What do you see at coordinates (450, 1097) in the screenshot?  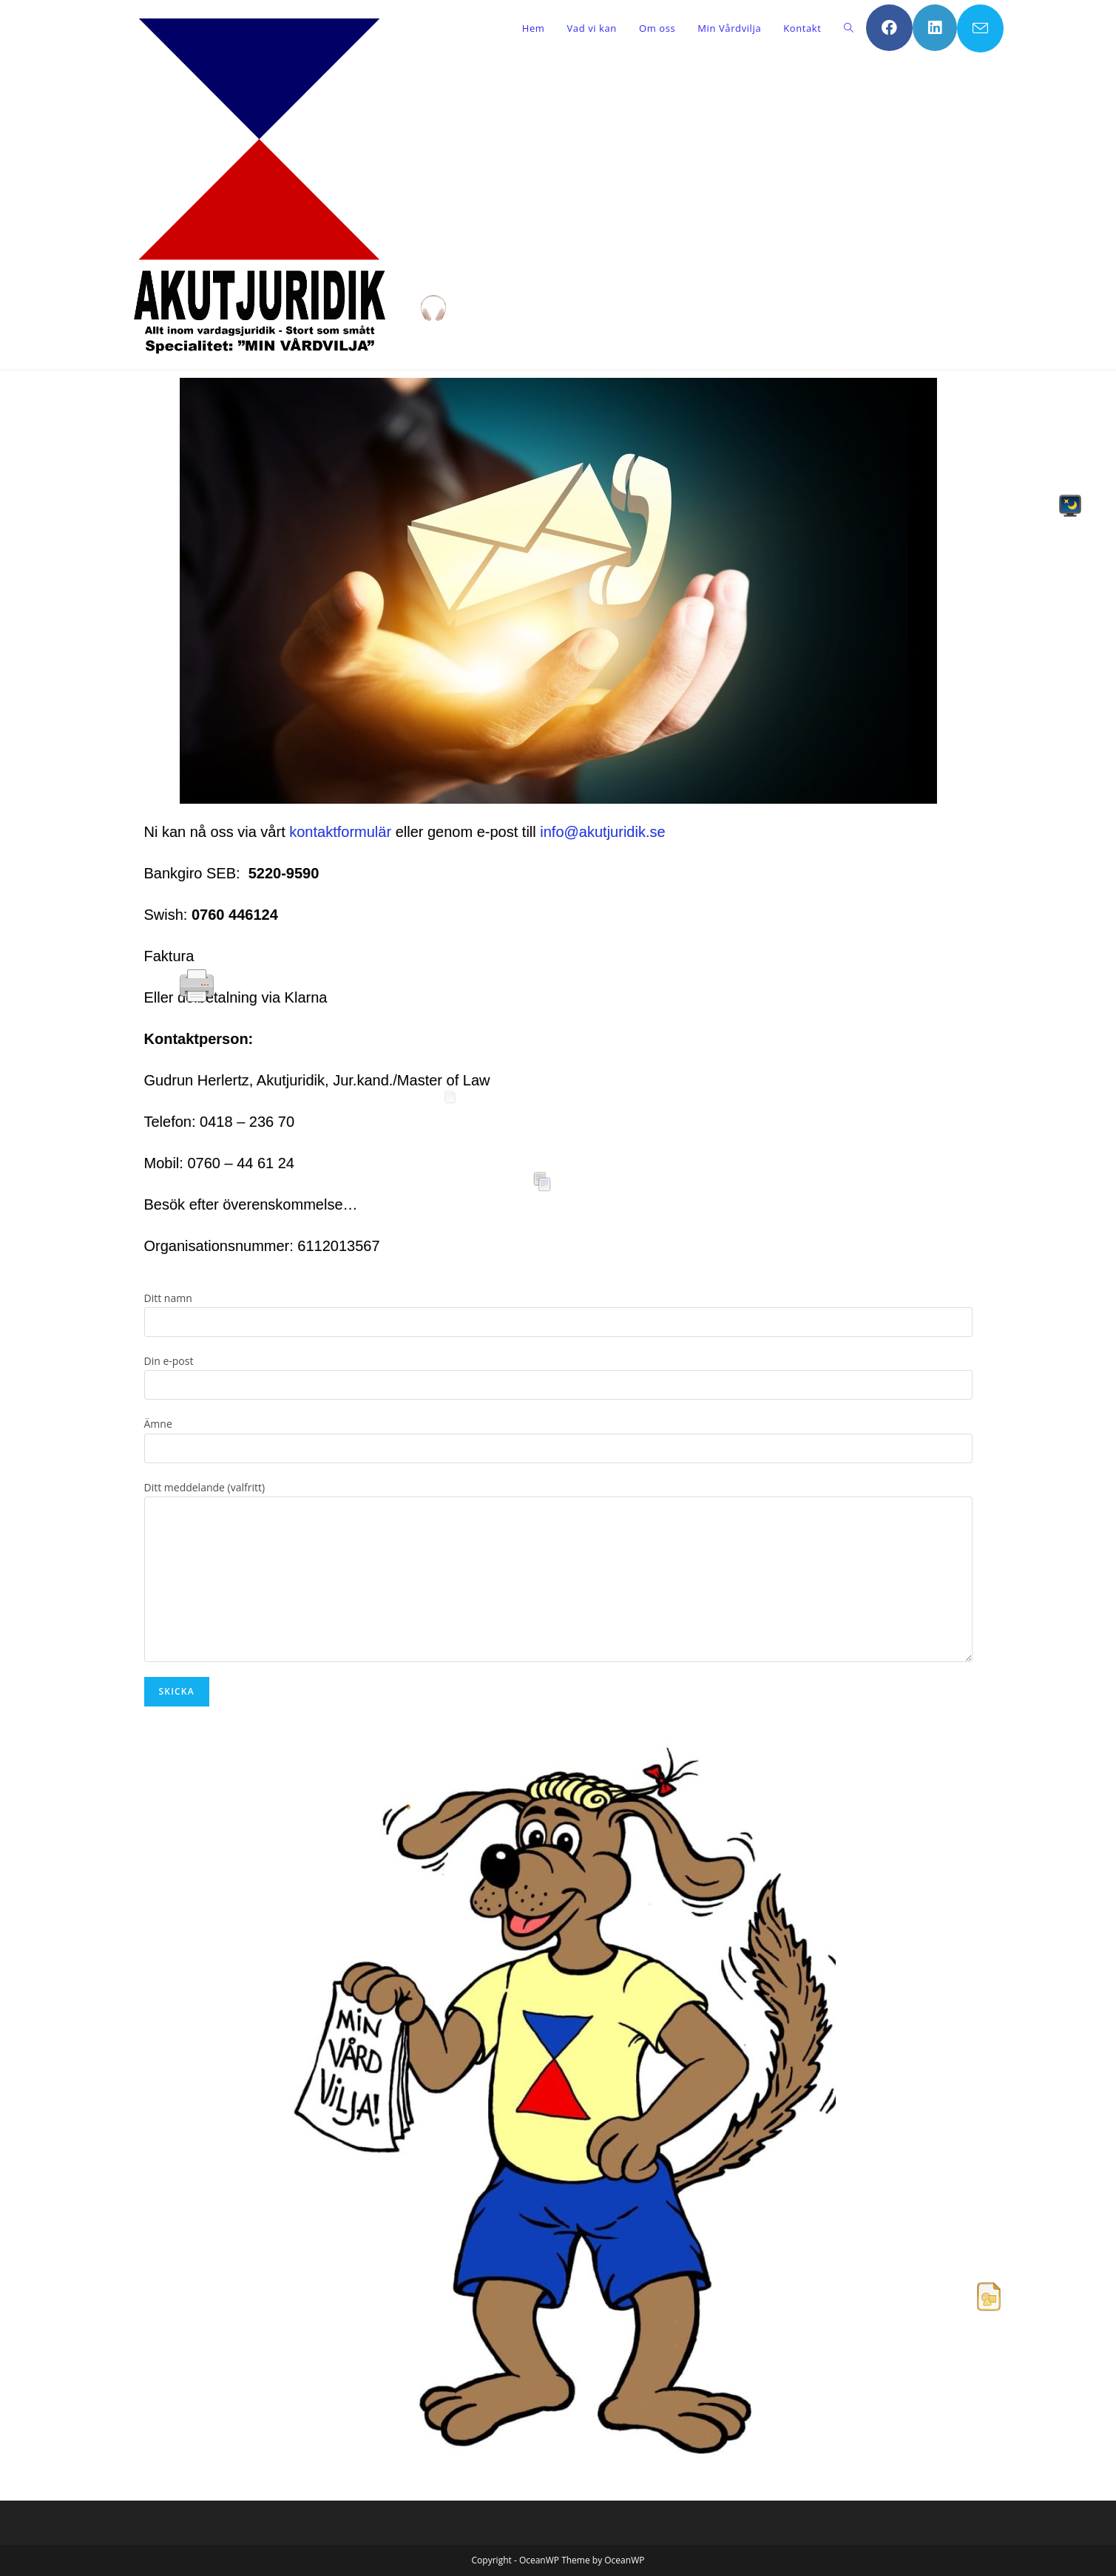 I see `indicates an empty or zero-byte file` at bounding box center [450, 1097].